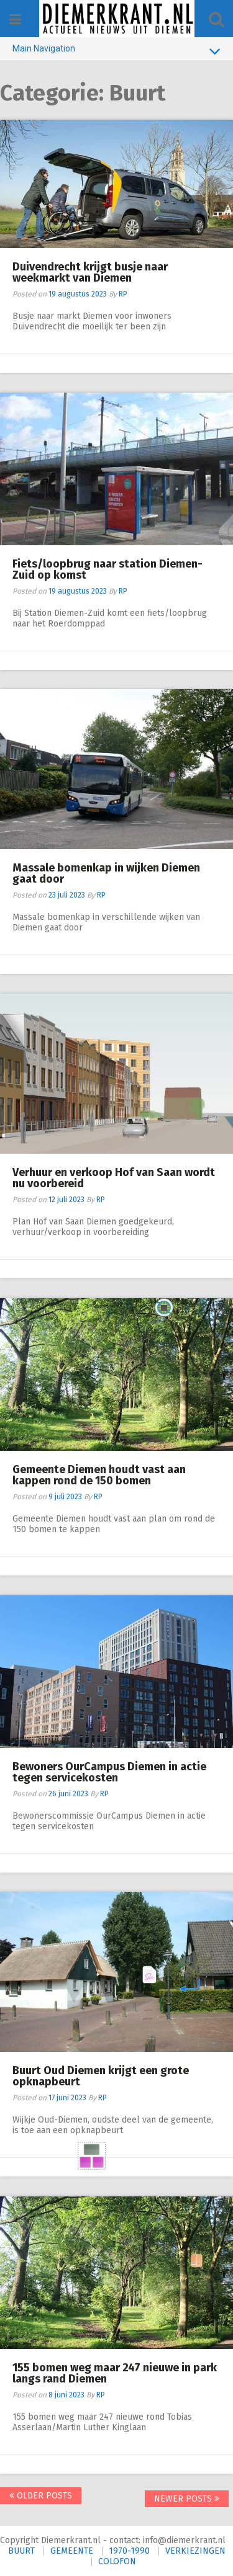  What do you see at coordinates (164, 1308) in the screenshot?
I see `access hardware driver settings` at bounding box center [164, 1308].